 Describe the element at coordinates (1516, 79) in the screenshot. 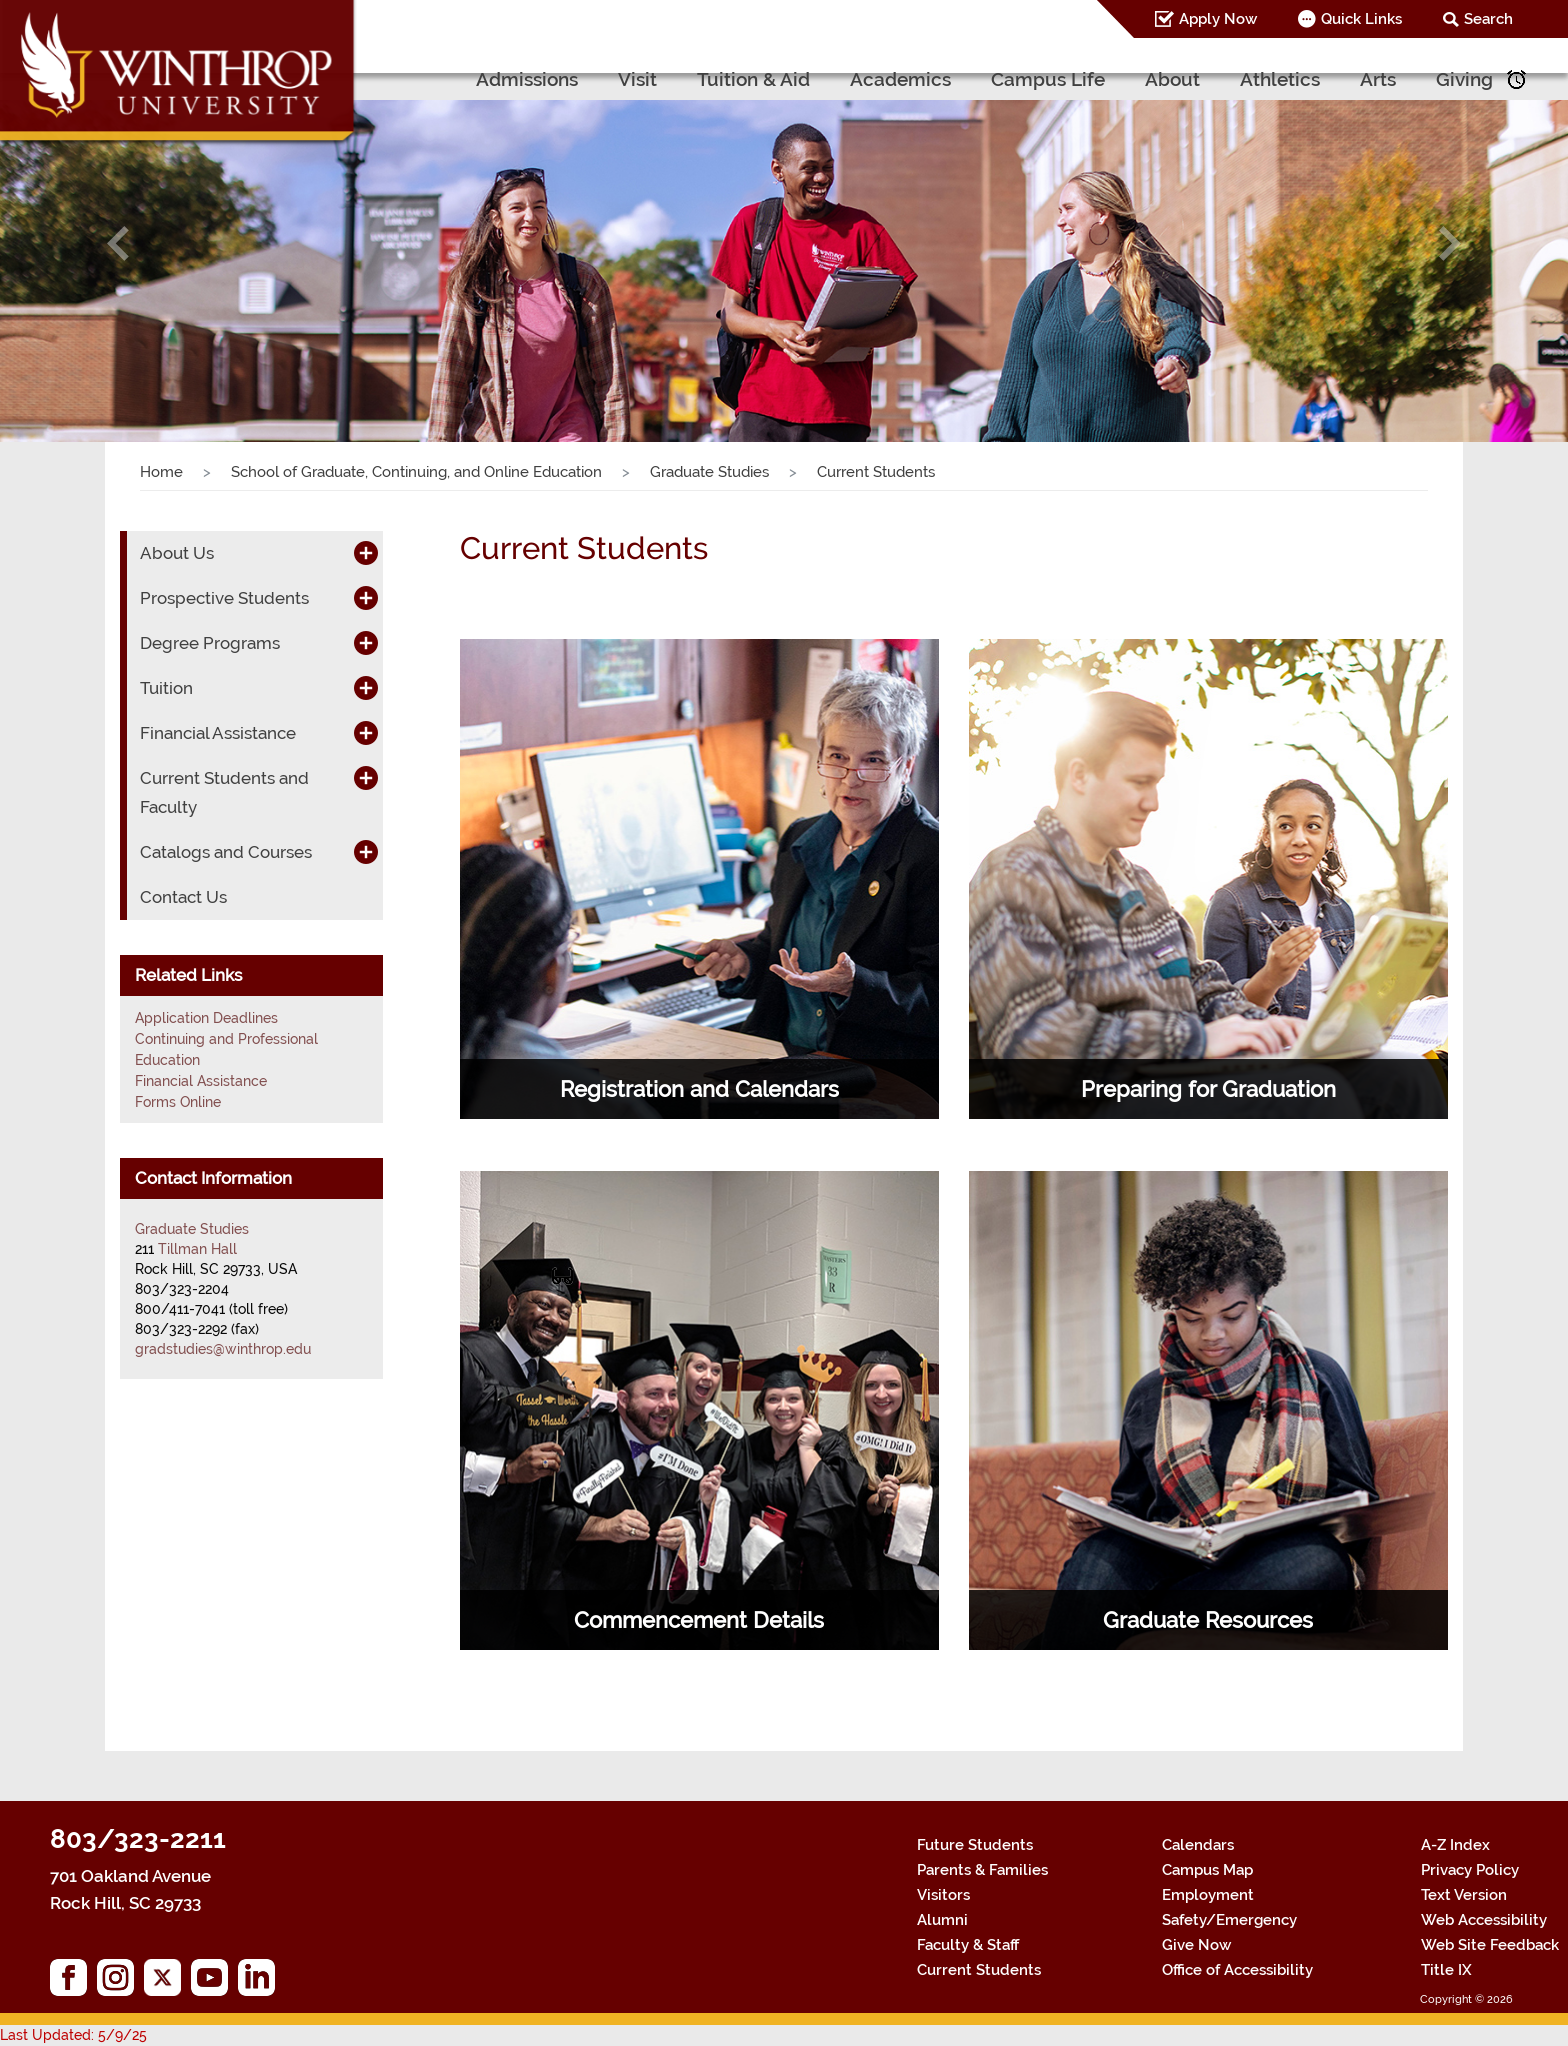

I see `set an alarm or timer` at that location.